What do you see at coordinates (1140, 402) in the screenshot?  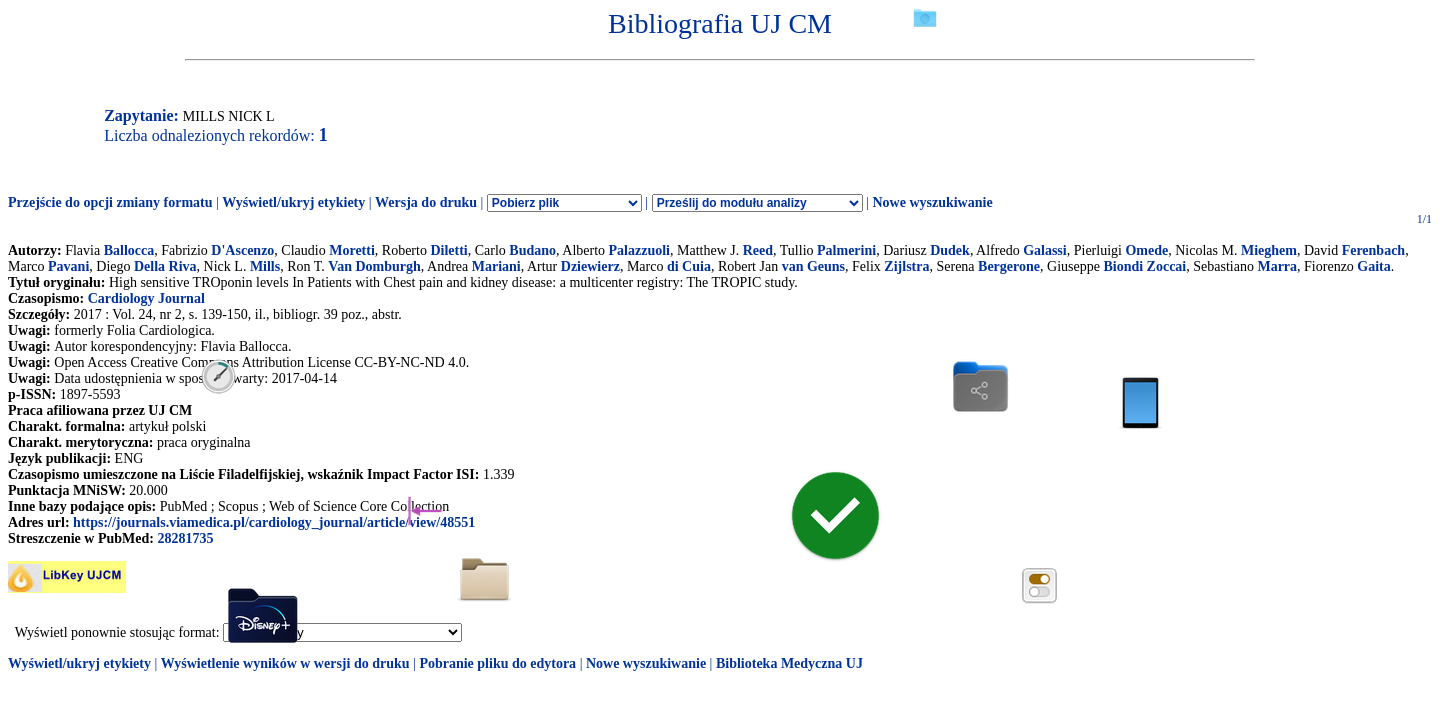 I see `iPad Air 2 device icon` at bounding box center [1140, 402].